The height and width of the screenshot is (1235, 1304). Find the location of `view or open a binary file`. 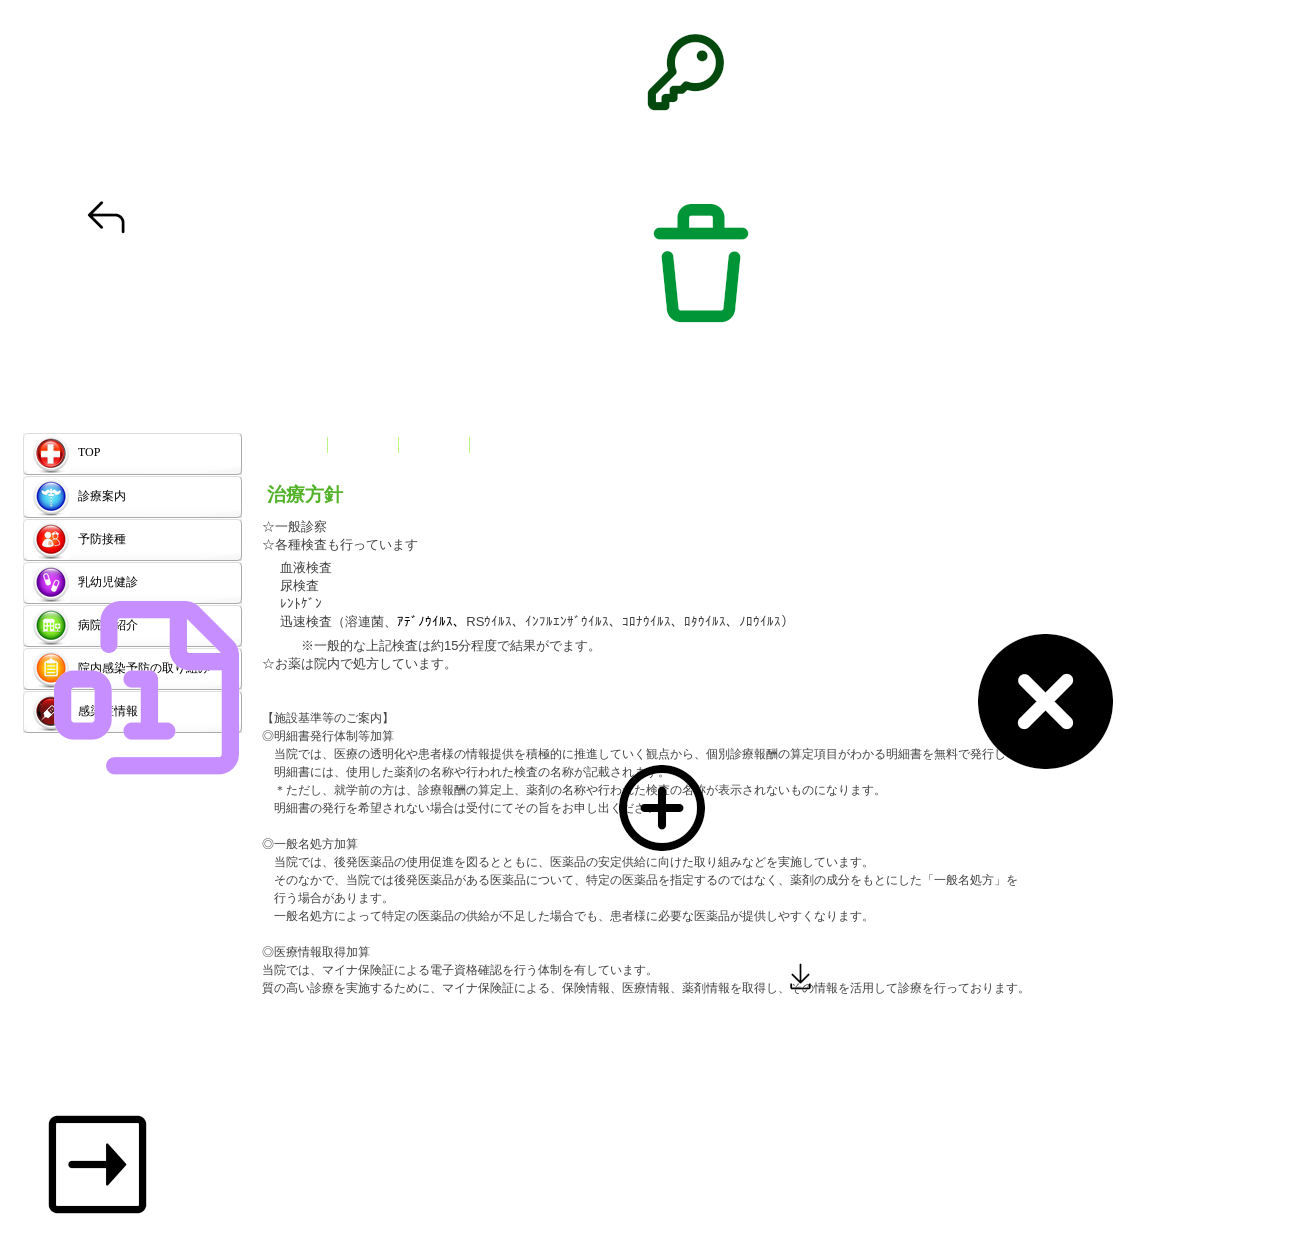

view or open a binary file is located at coordinates (146, 693).